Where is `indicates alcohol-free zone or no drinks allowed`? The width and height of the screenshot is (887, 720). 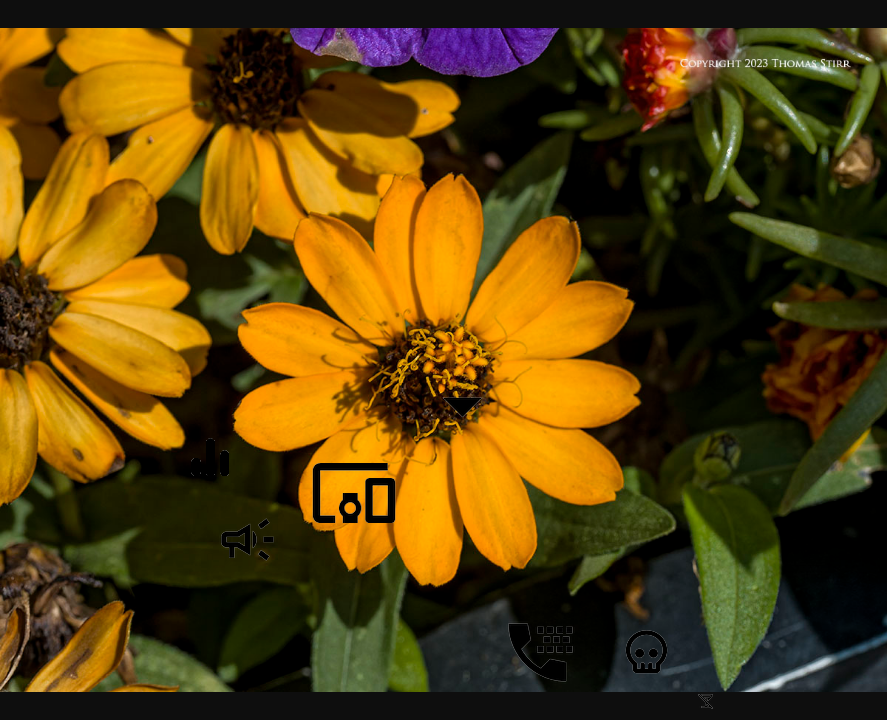
indicates alcohol-free zone or no drinks allowed is located at coordinates (706, 701).